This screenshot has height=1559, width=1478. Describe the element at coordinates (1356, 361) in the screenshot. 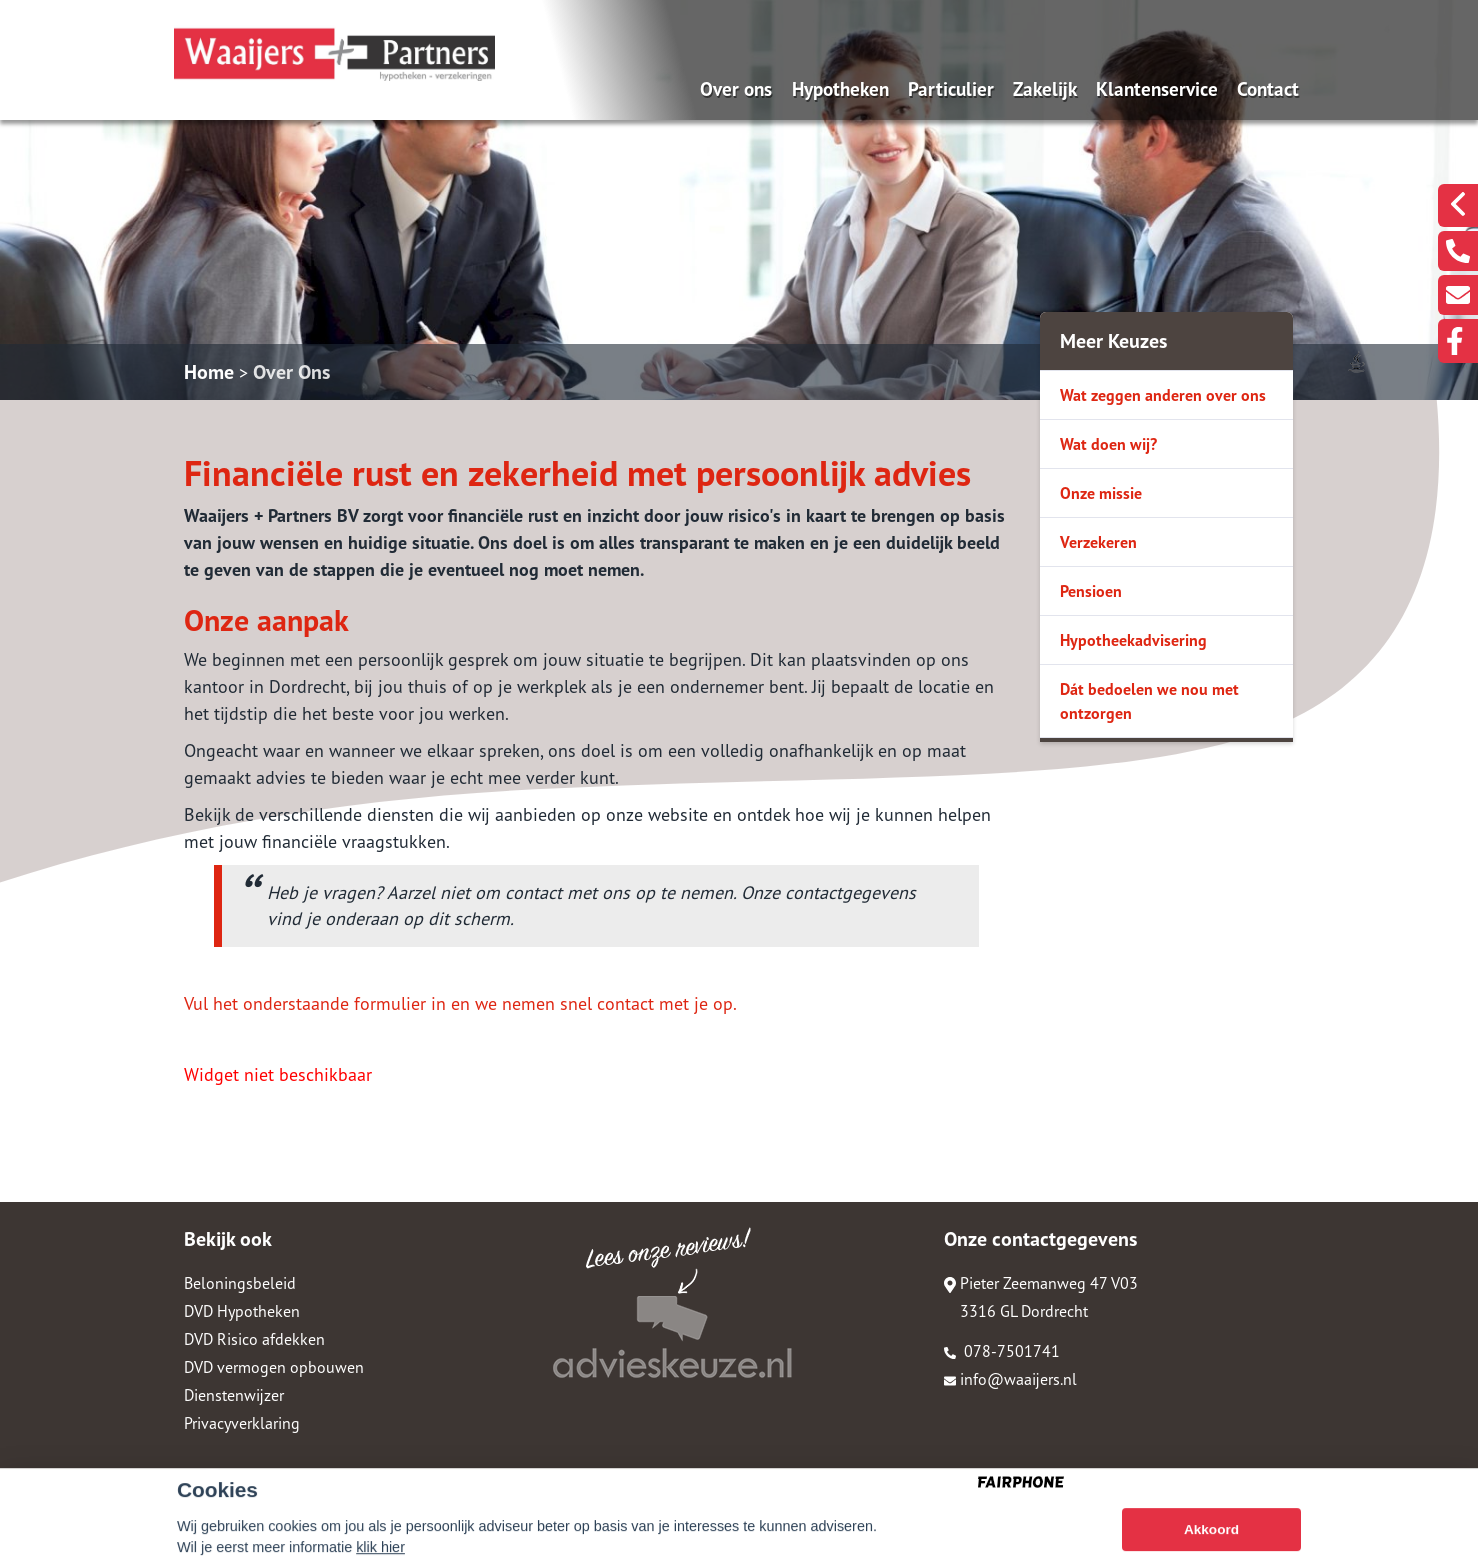

I see `java programming language logo` at that location.